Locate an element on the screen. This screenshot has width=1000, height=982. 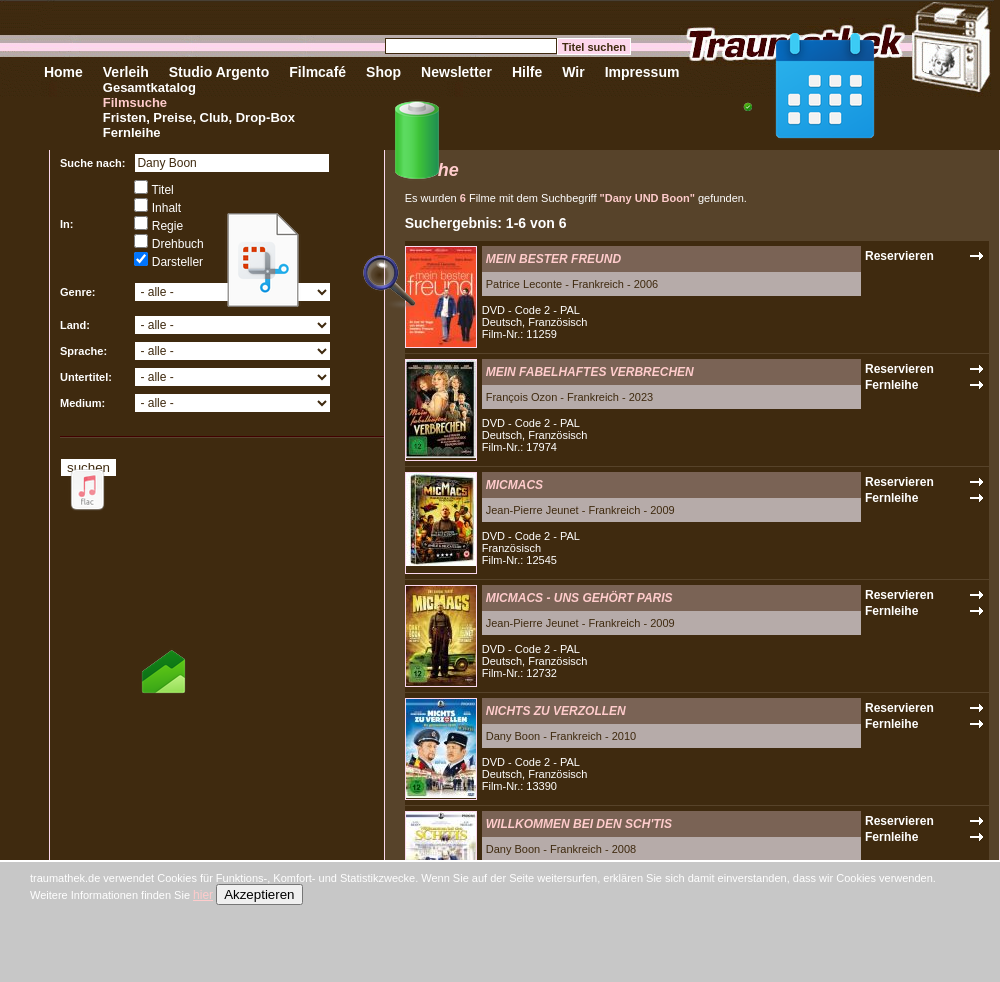
flac audio file in ogg container format is located at coordinates (87, 489).